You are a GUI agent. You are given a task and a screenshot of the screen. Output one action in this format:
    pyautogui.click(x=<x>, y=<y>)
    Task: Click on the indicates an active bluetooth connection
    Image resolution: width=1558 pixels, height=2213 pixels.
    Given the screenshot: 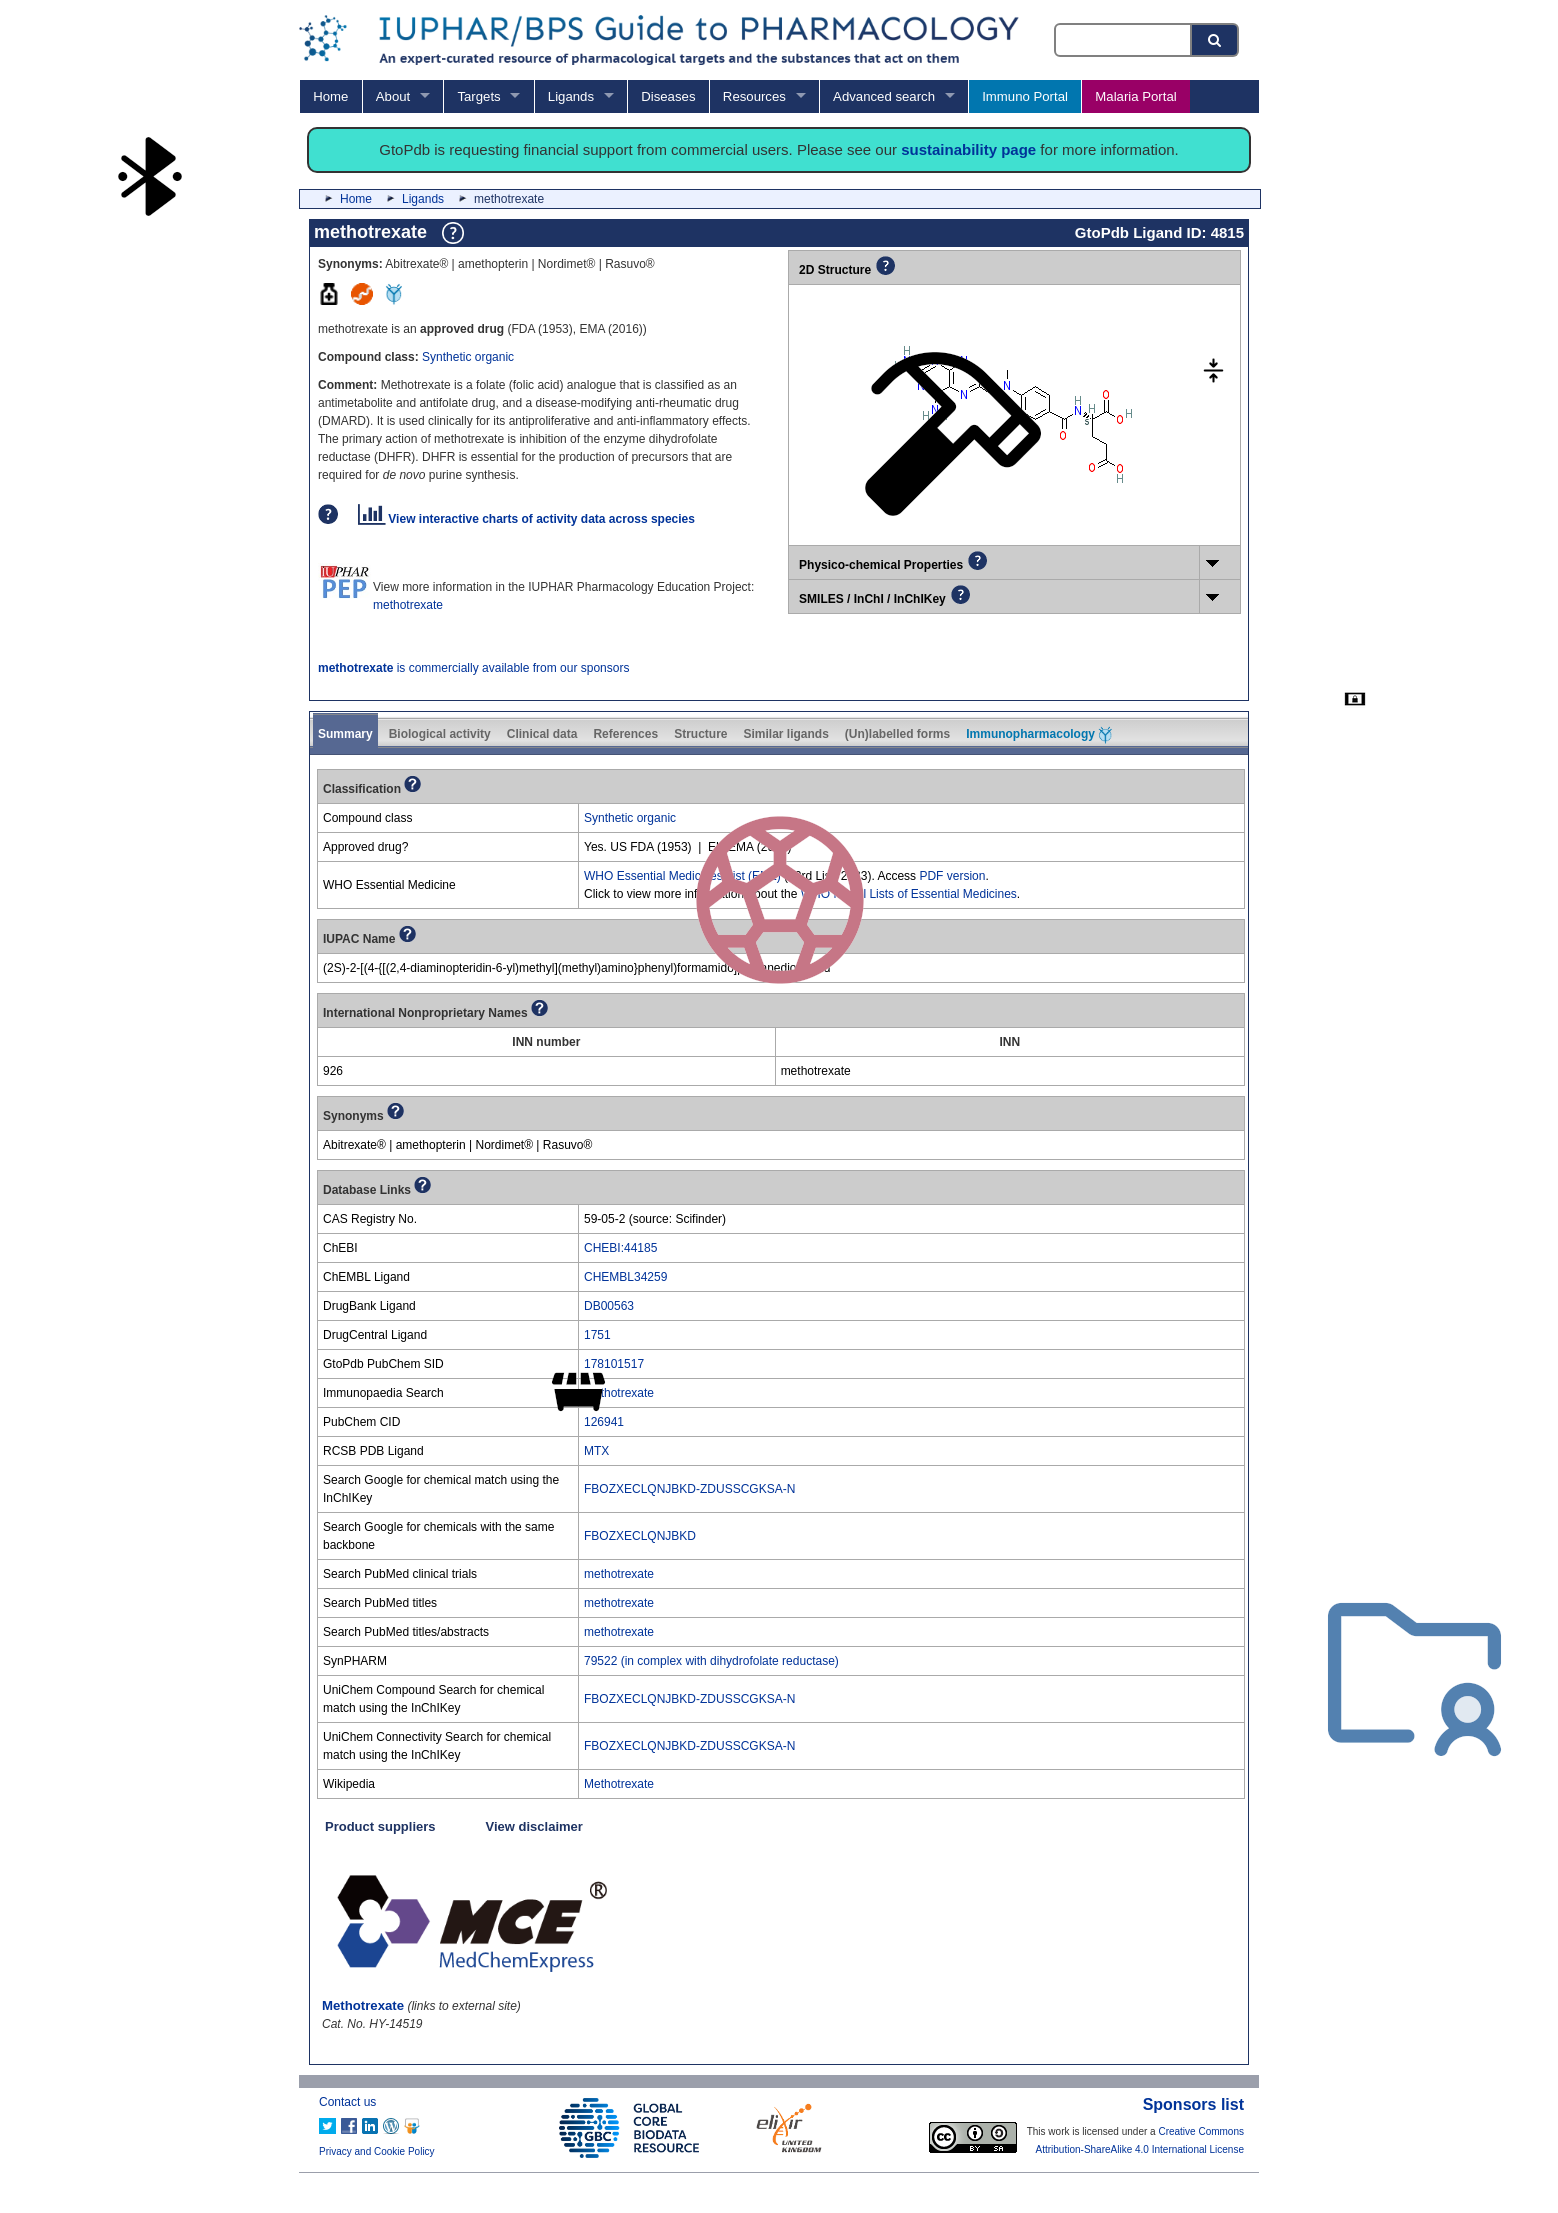 What is the action you would take?
    pyautogui.click(x=148, y=176)
    